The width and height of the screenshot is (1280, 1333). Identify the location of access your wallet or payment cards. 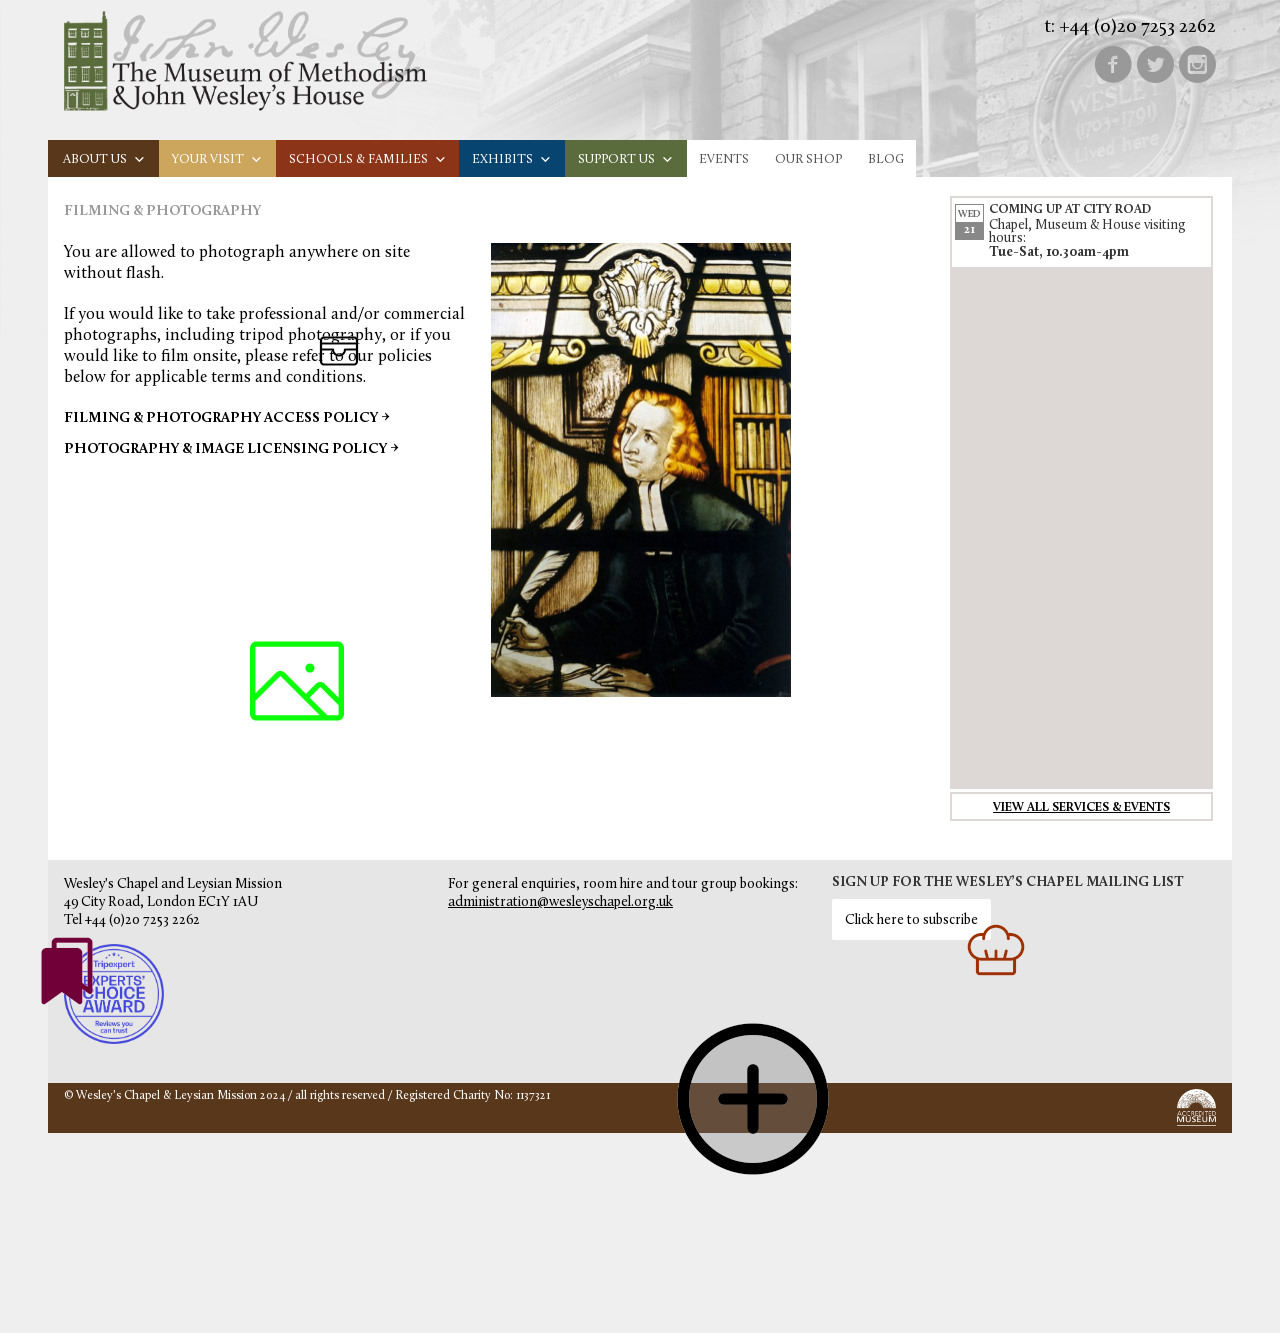
(339, 351).